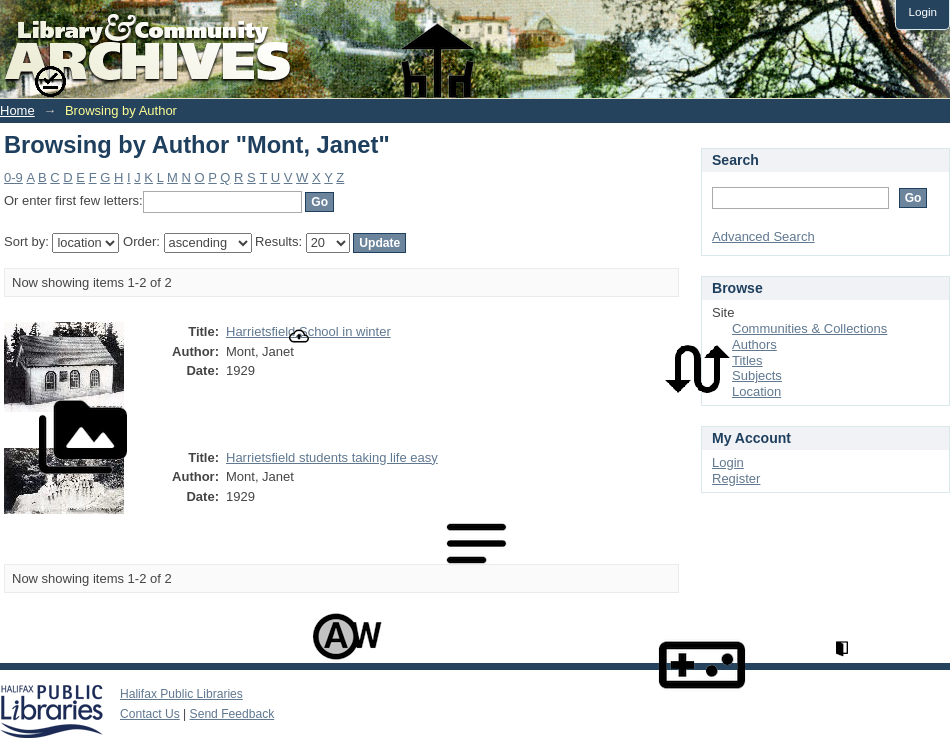 The width and height of the screenshot is (950, 756). Describe the element at coordinates (702, 665) in the screenshot. I see `access games or gaming features` at that location.